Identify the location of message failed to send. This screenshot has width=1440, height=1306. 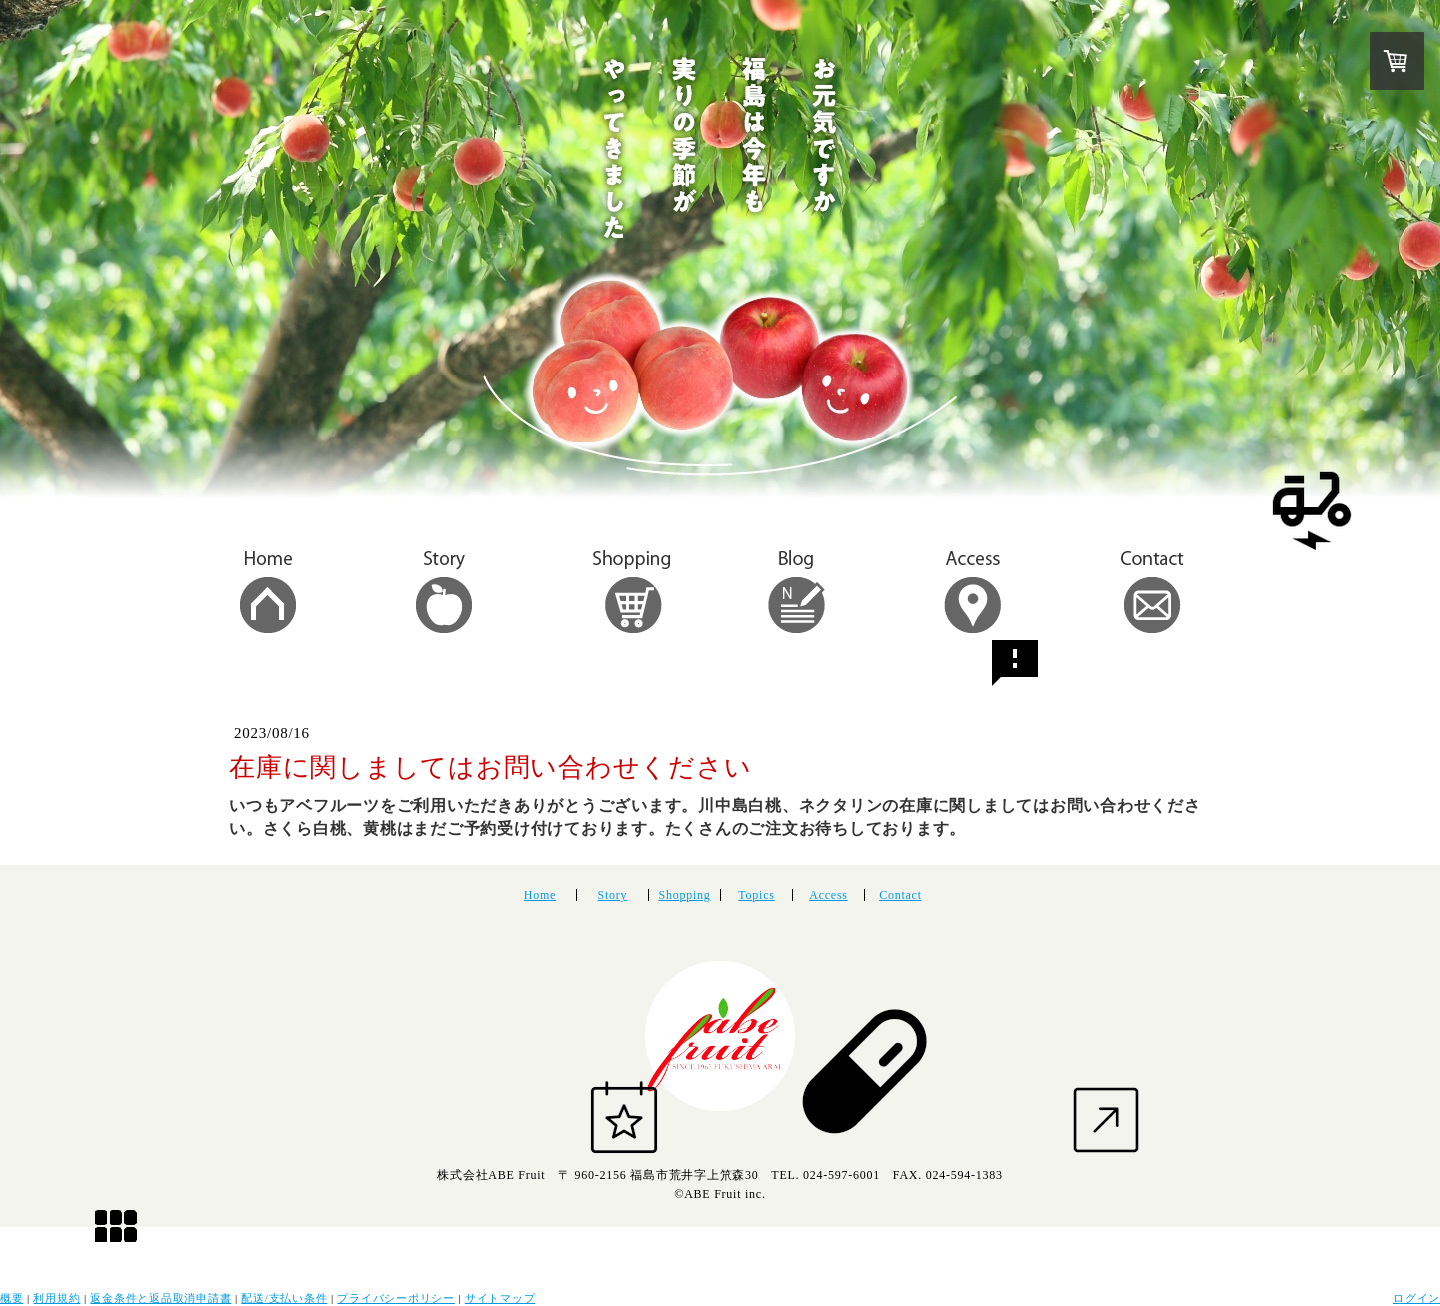
(1015, 663).